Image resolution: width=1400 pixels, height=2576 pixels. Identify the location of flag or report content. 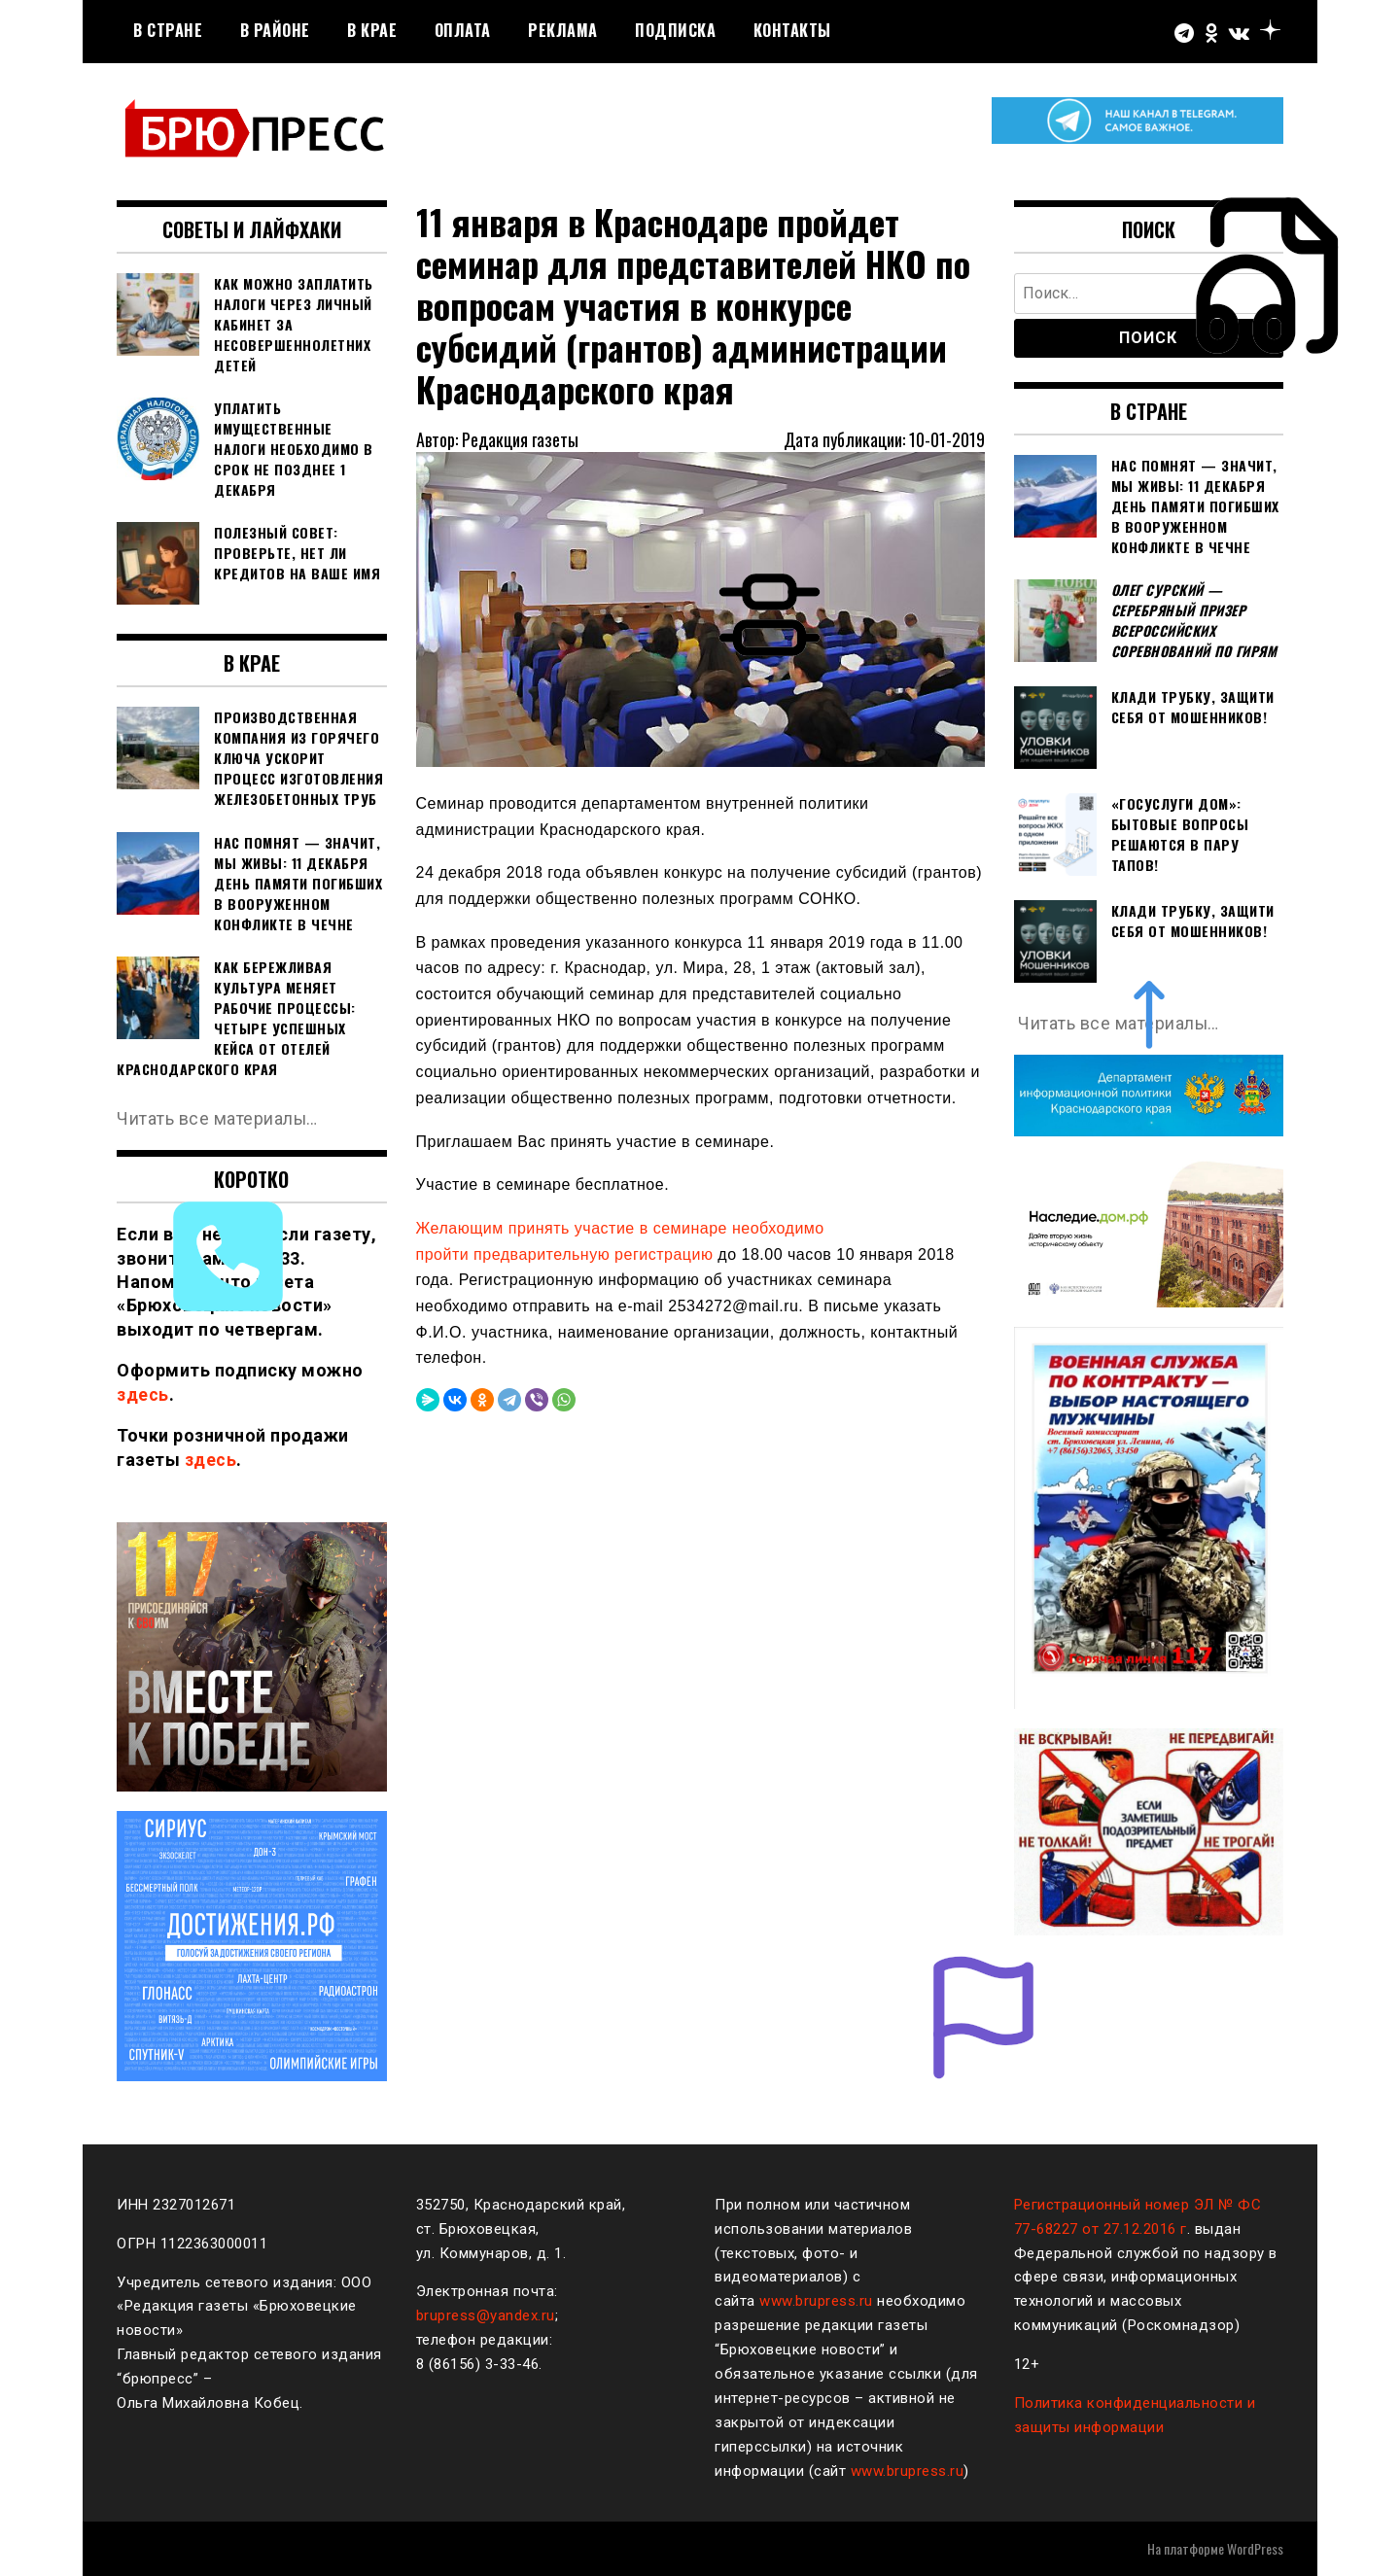
(983, 2017).